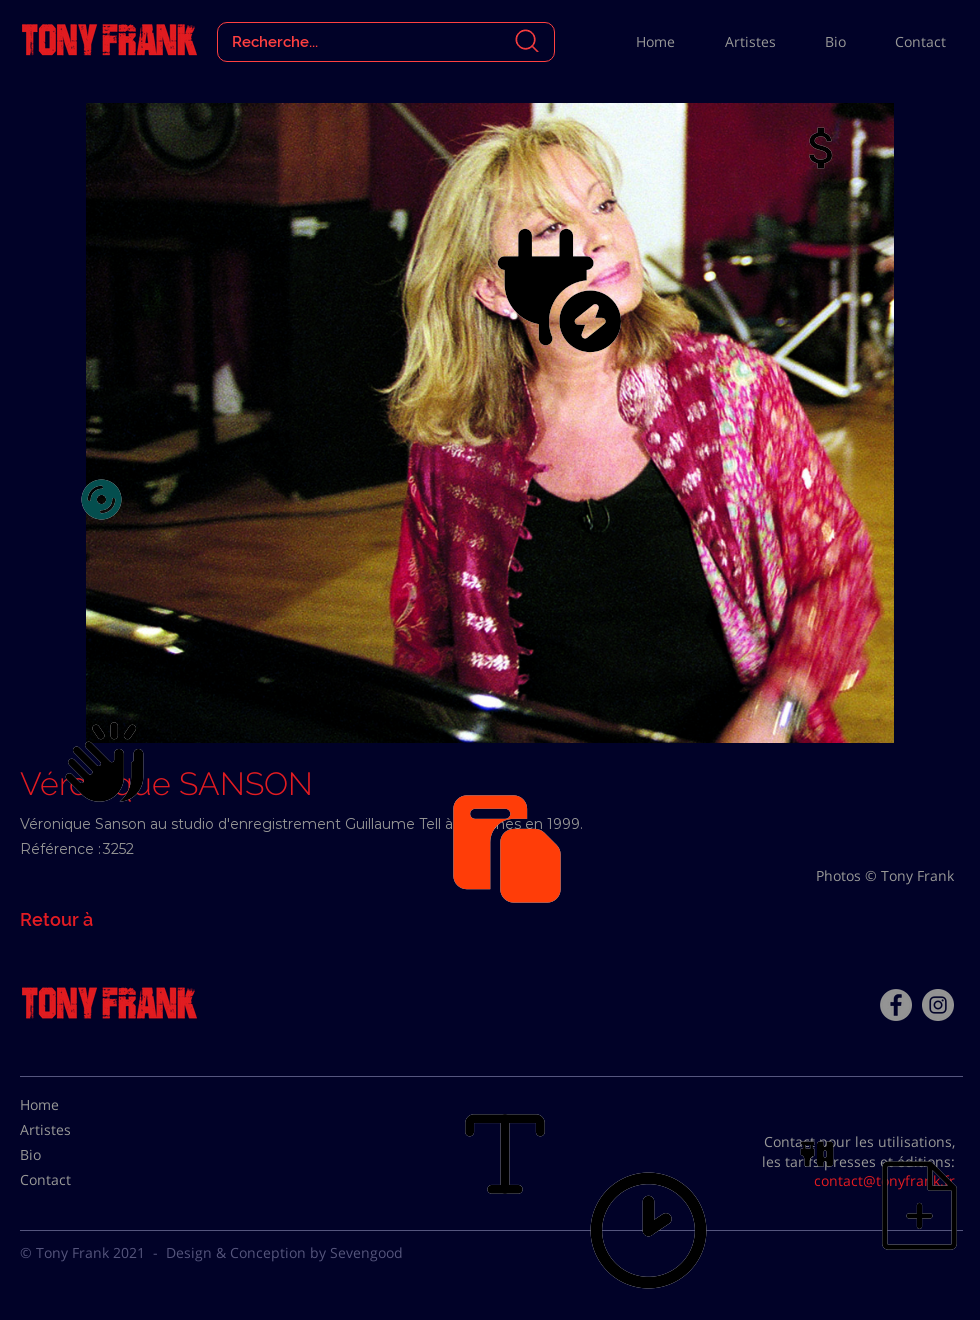 The width and height of the screenshot is (980, 1320). What do you see at coordinates (552, 290) in the screenshot?
I see `indicates active power connection or charging` at bounding box center [552, 290].